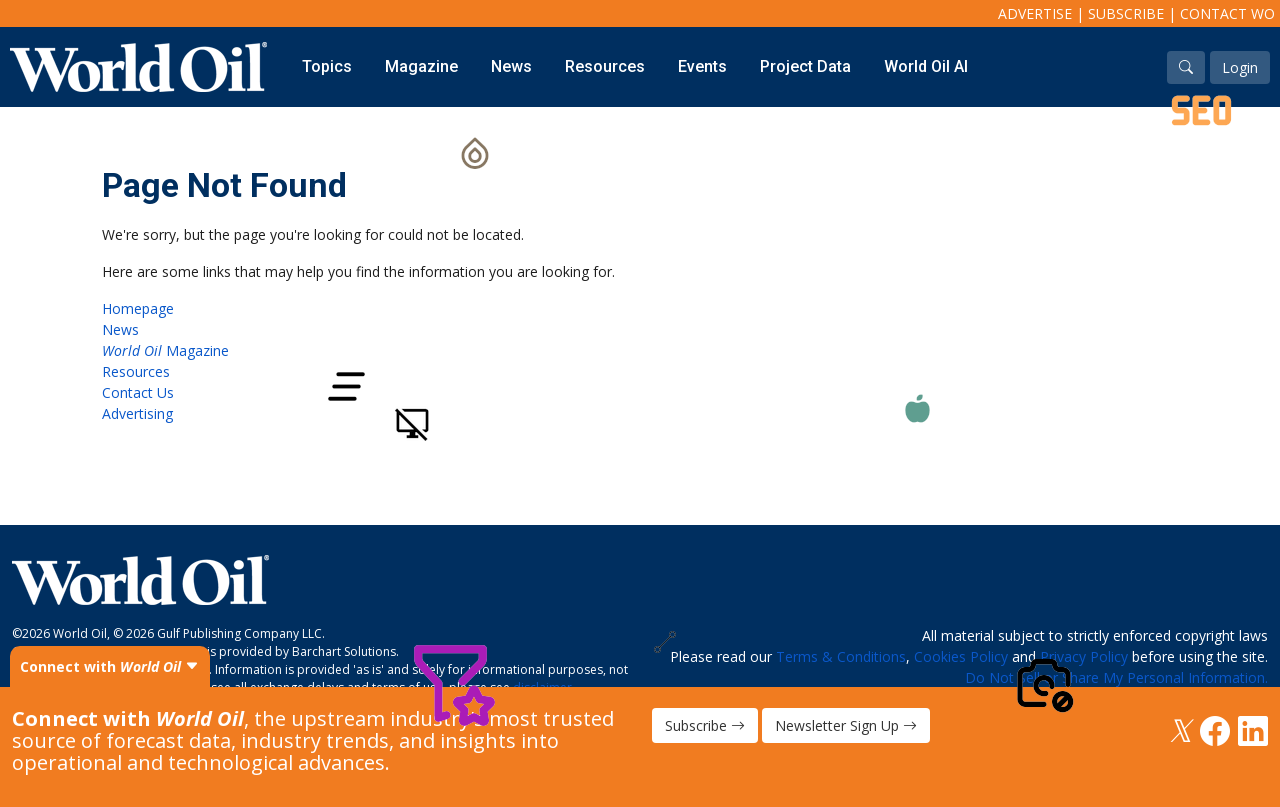 The width and height of the screenshot is (1280, 807). What do you see at coordinates (917, 408) in the screenshot?
I see `access health or nutrition features` at bounding box center [917, 408].